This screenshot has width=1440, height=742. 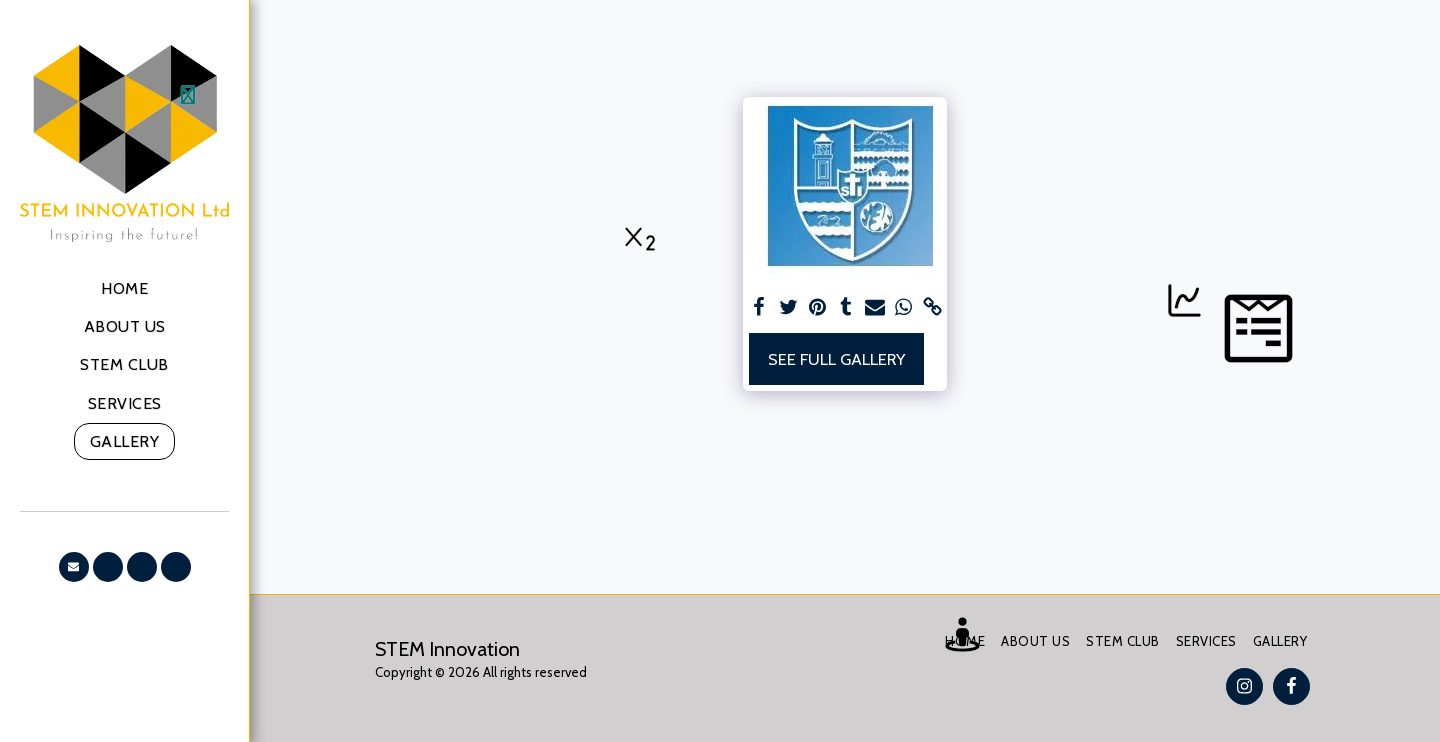 What do you see at coordinates (188, 95) in the screenshot?
I see `indicates a missing or undefined glyph` at bounding box center [188, 95].